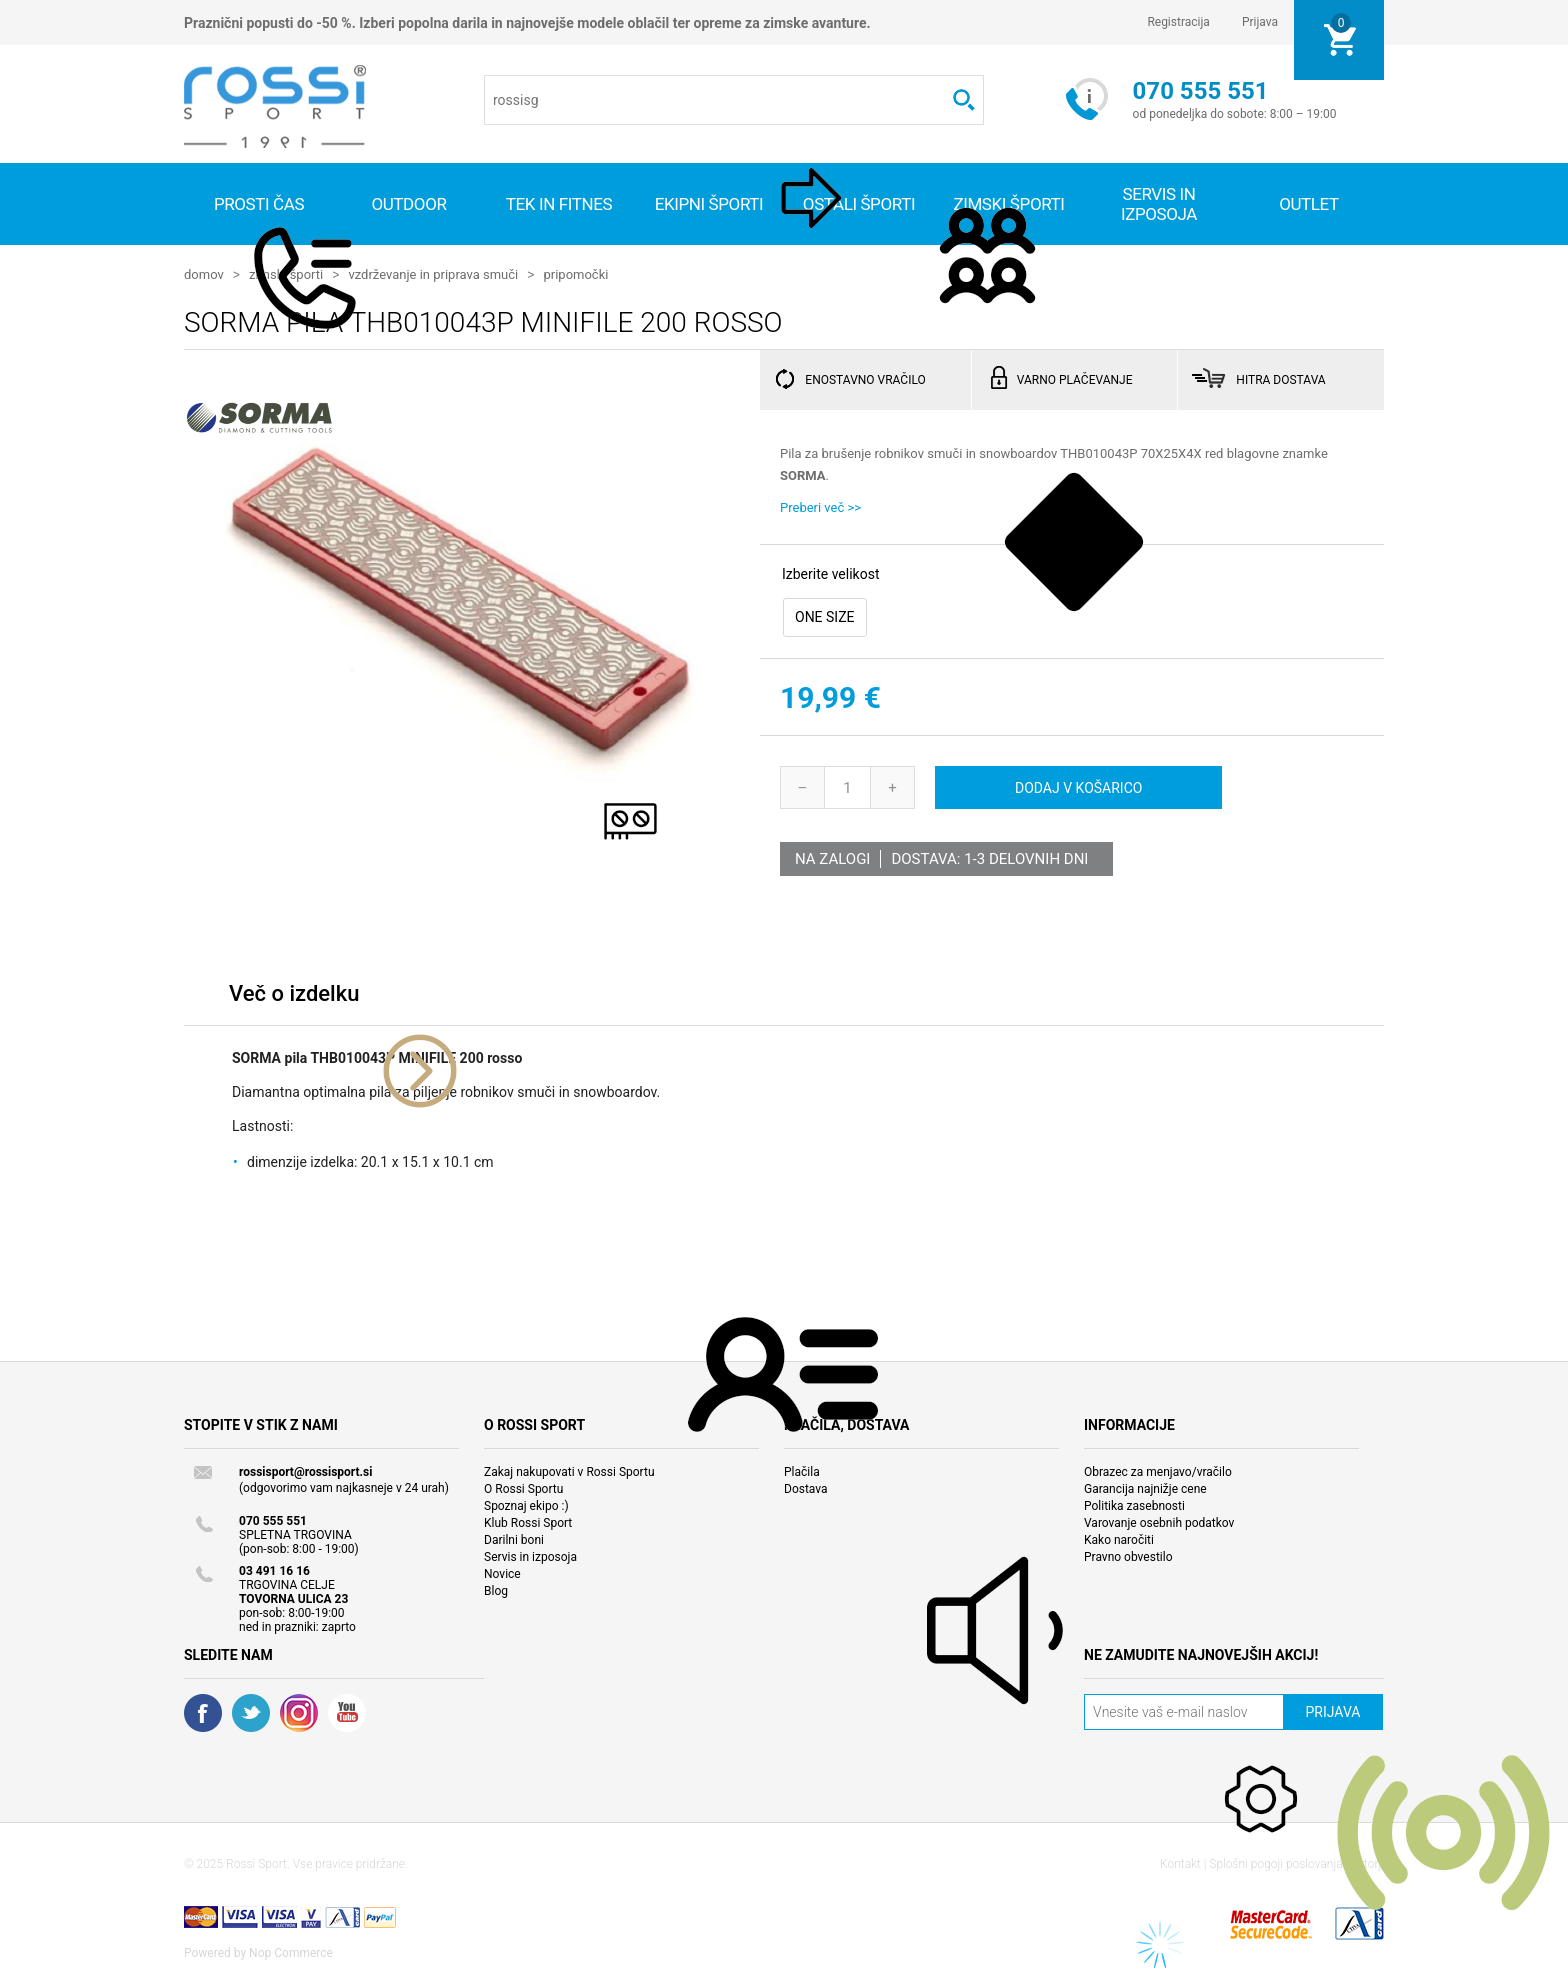 This screenshot has width=1568, height=1987. I want to click on navigate to the next item or screen, so click(420, 1071).